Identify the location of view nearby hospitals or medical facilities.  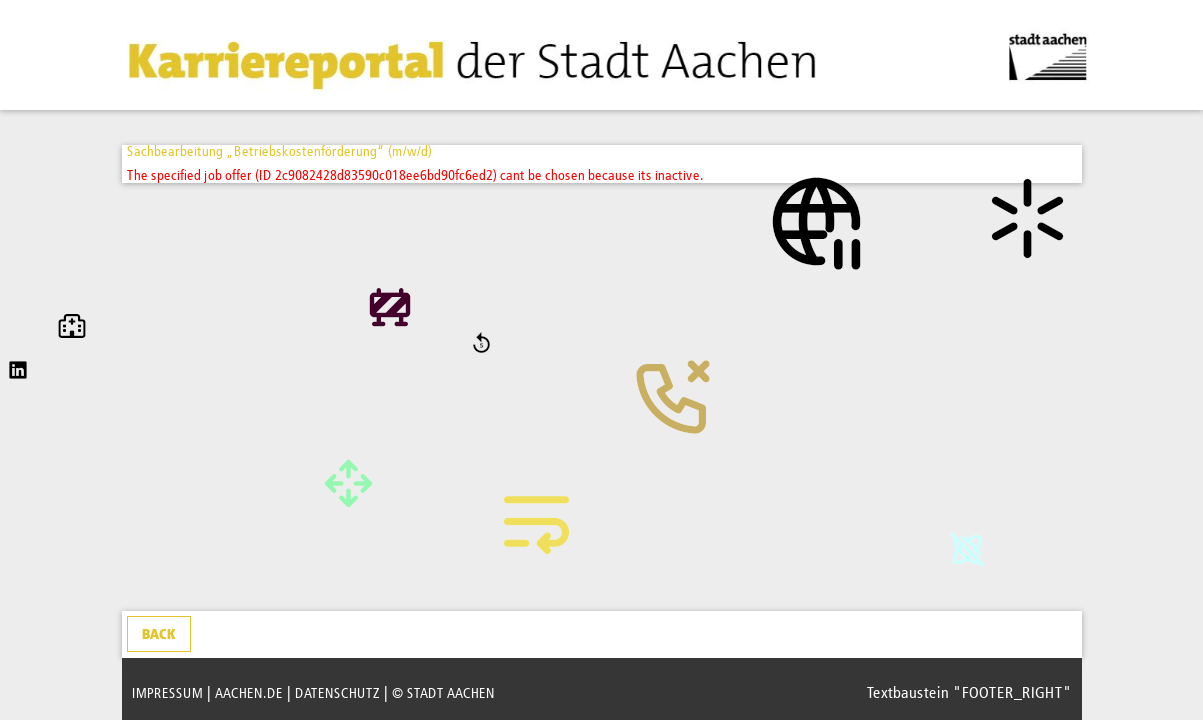
(72, 326).